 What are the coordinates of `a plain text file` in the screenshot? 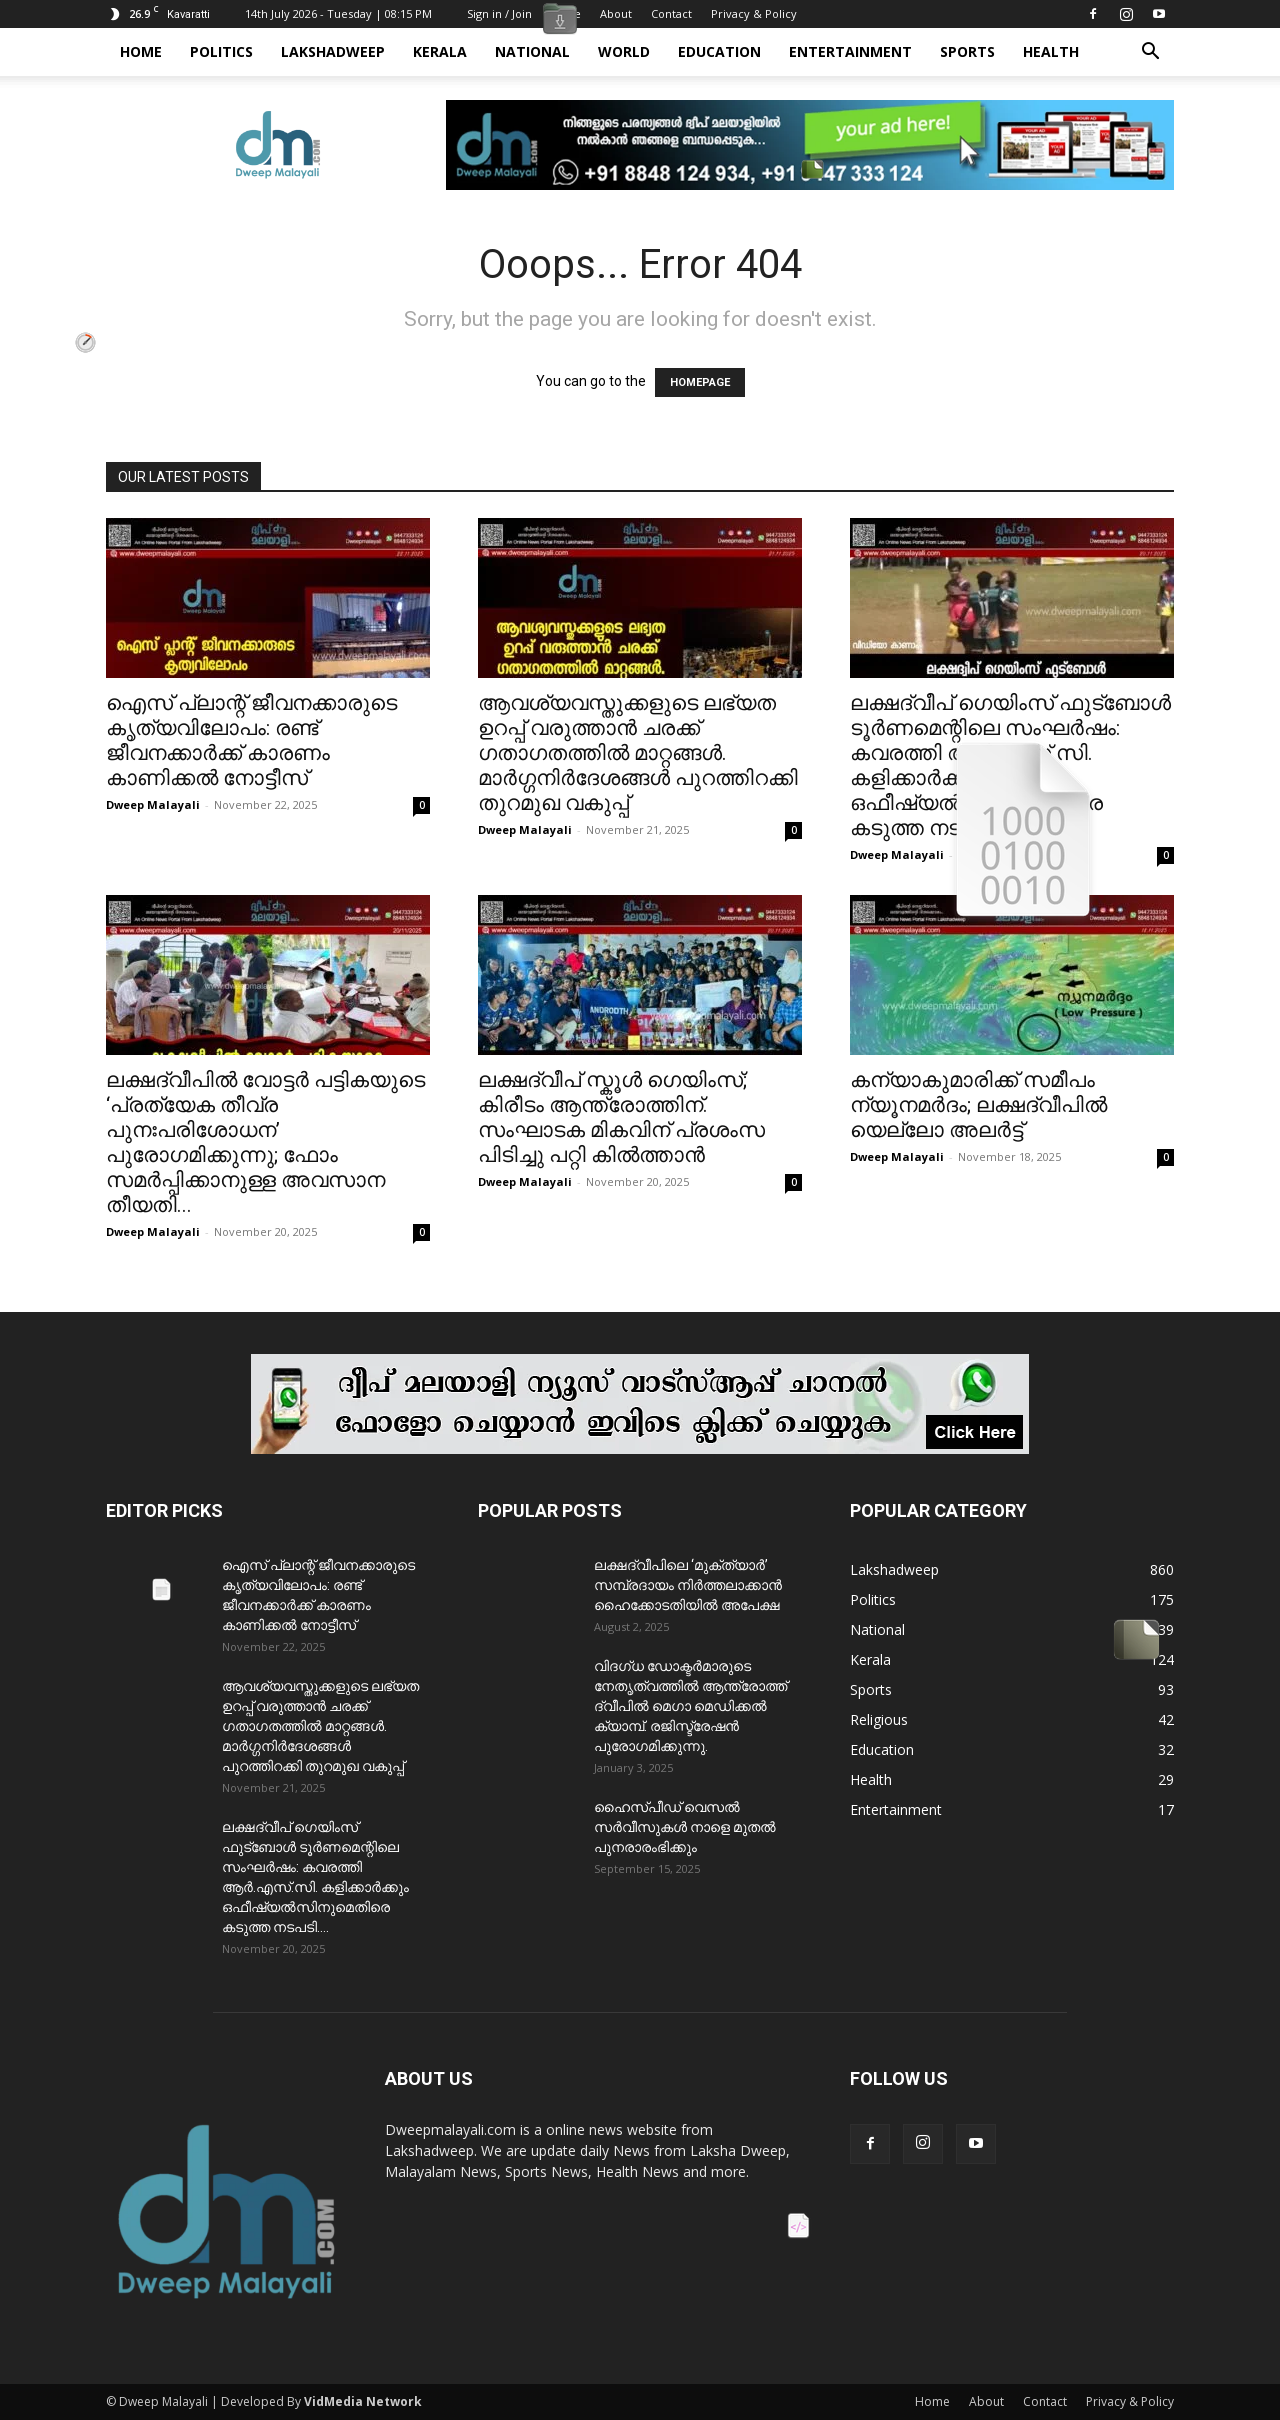 It's located at (161, 1589).